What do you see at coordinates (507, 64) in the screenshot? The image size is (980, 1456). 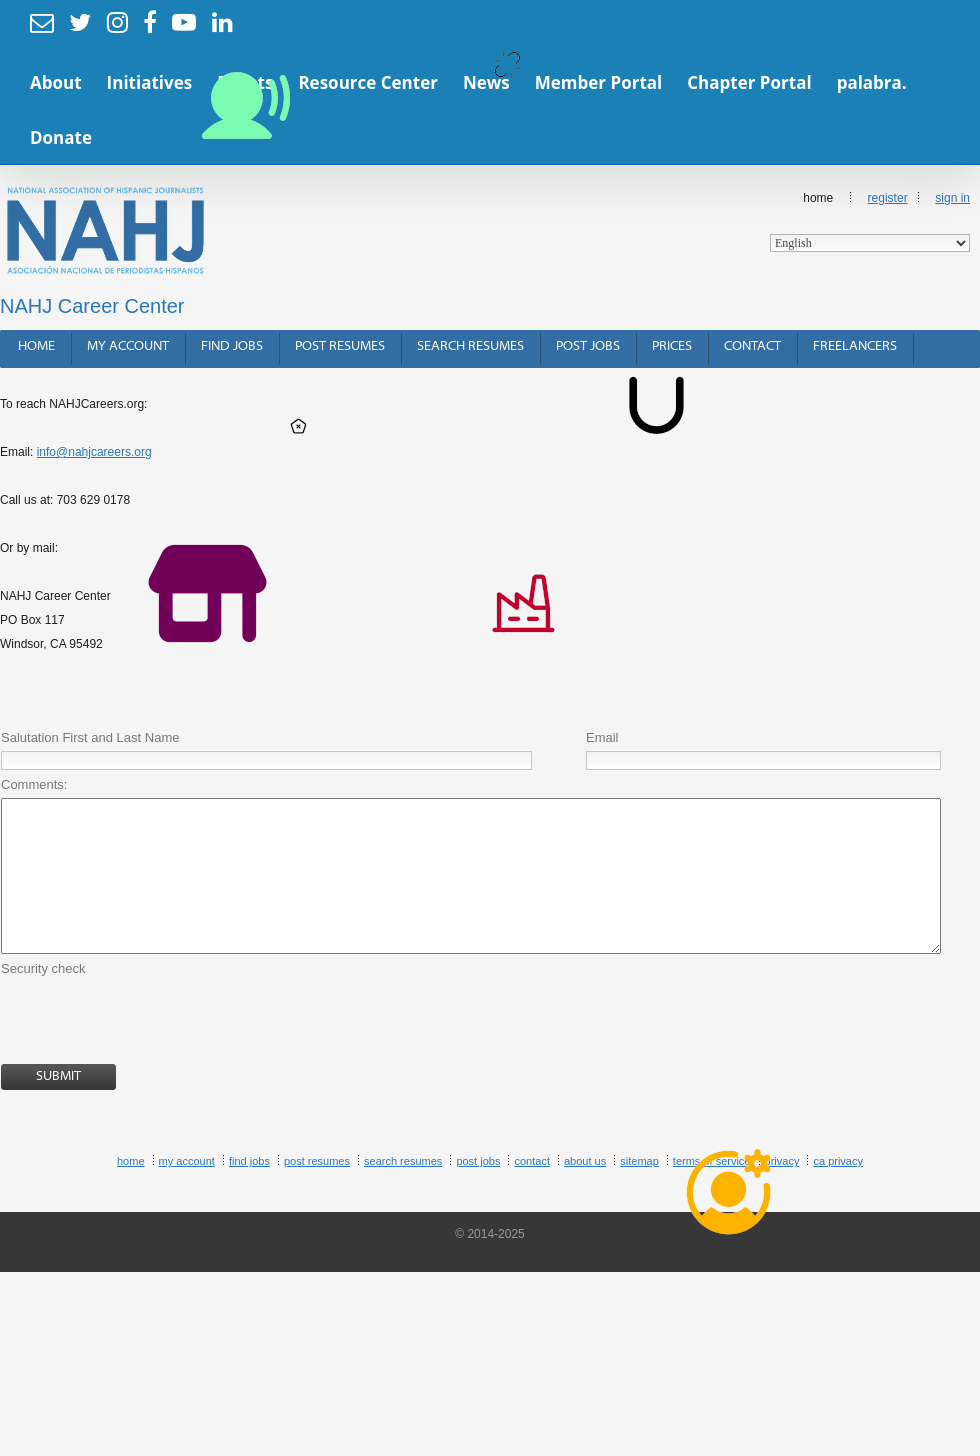 I see `unlink or disconnect items` at bounding box center [507, 64].